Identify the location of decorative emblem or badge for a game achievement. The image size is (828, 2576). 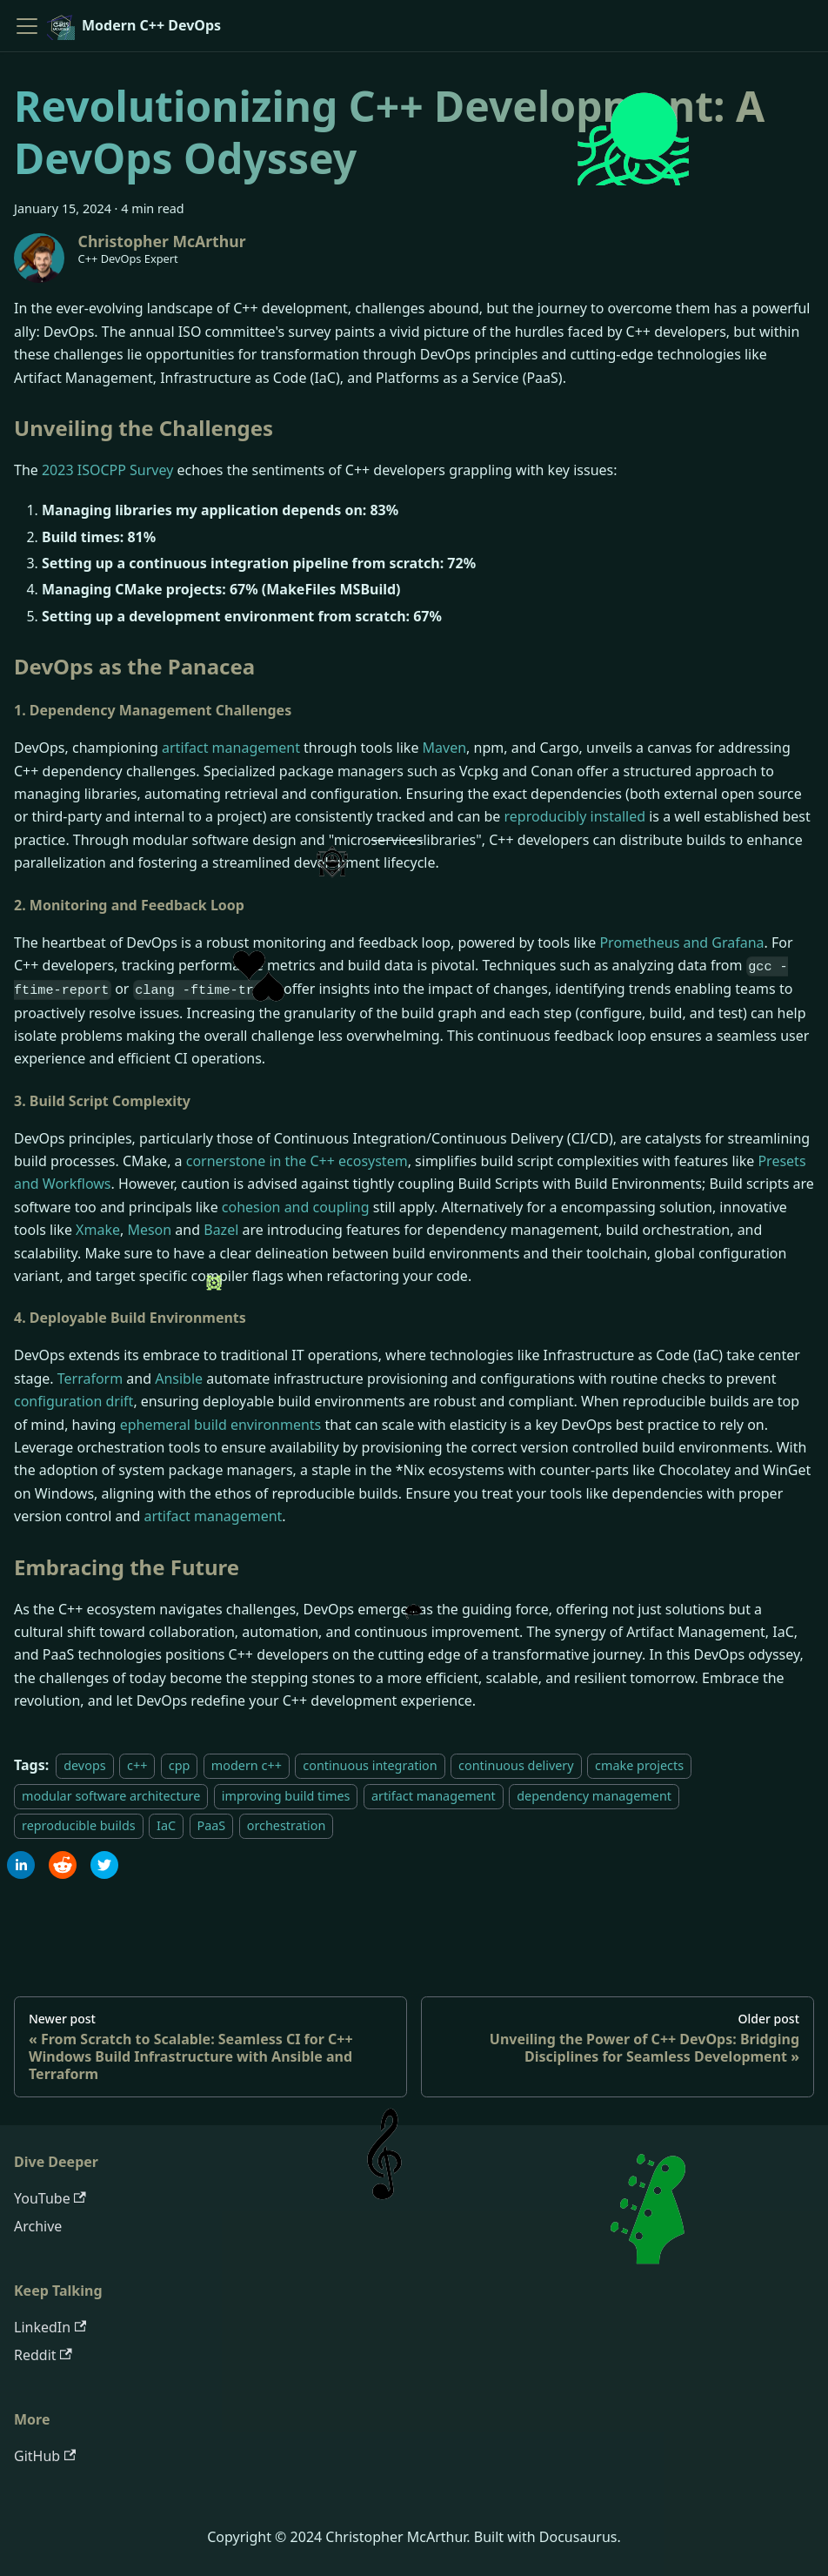
(332, 862).